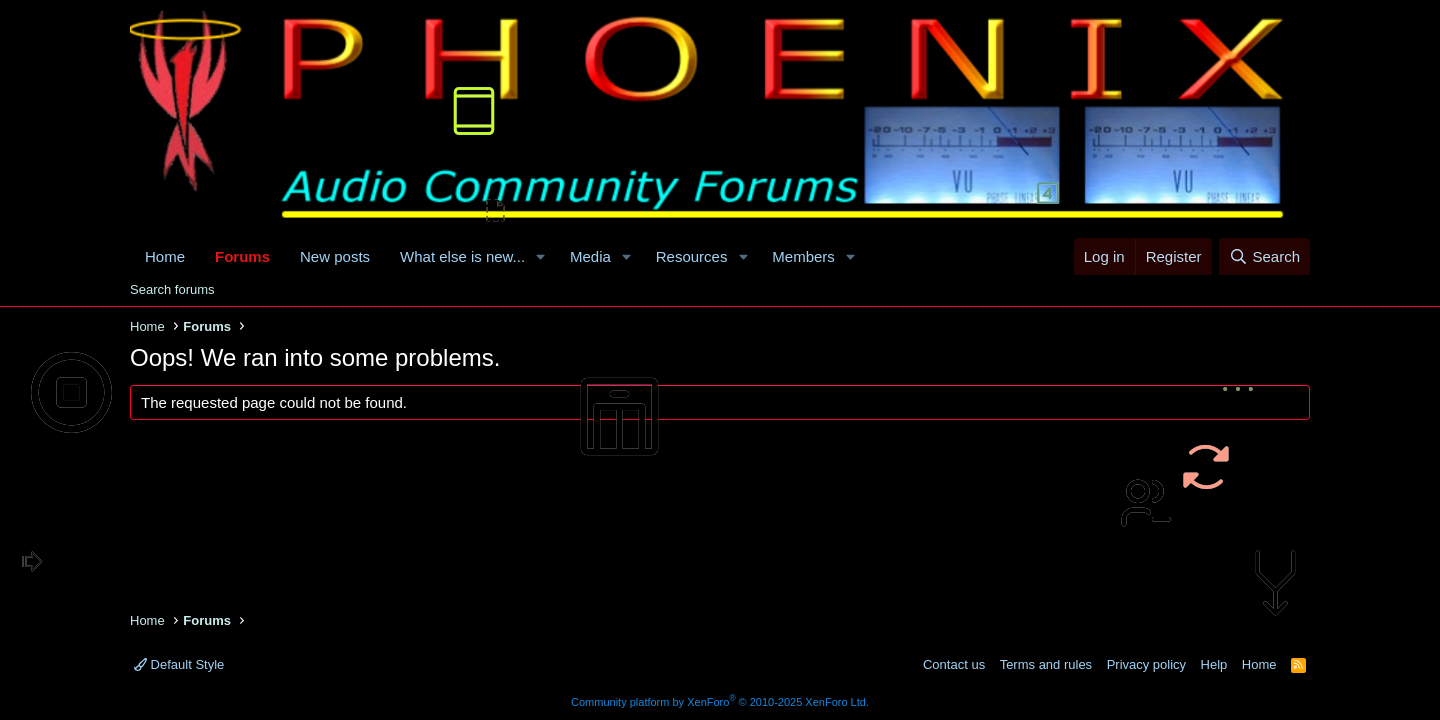 The height and width of the screenshot is (720, 1440). What do you see at coordinates (619, 416) in the screenshot?
I see `indicates elevator access nearby` at bounding box center [619, 416].